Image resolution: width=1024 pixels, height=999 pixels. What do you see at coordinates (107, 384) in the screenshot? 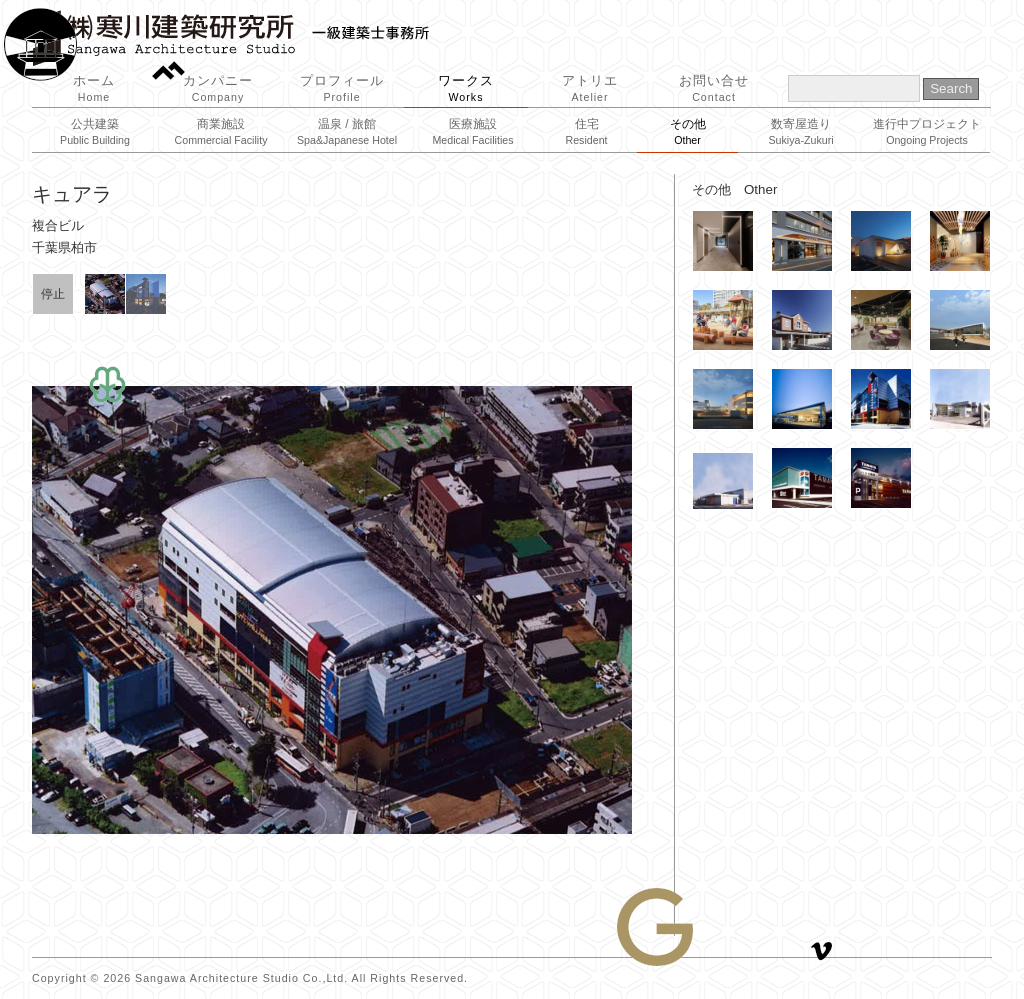
I see `access cognitive or AI-powered features` at bounding box center [107, 384].